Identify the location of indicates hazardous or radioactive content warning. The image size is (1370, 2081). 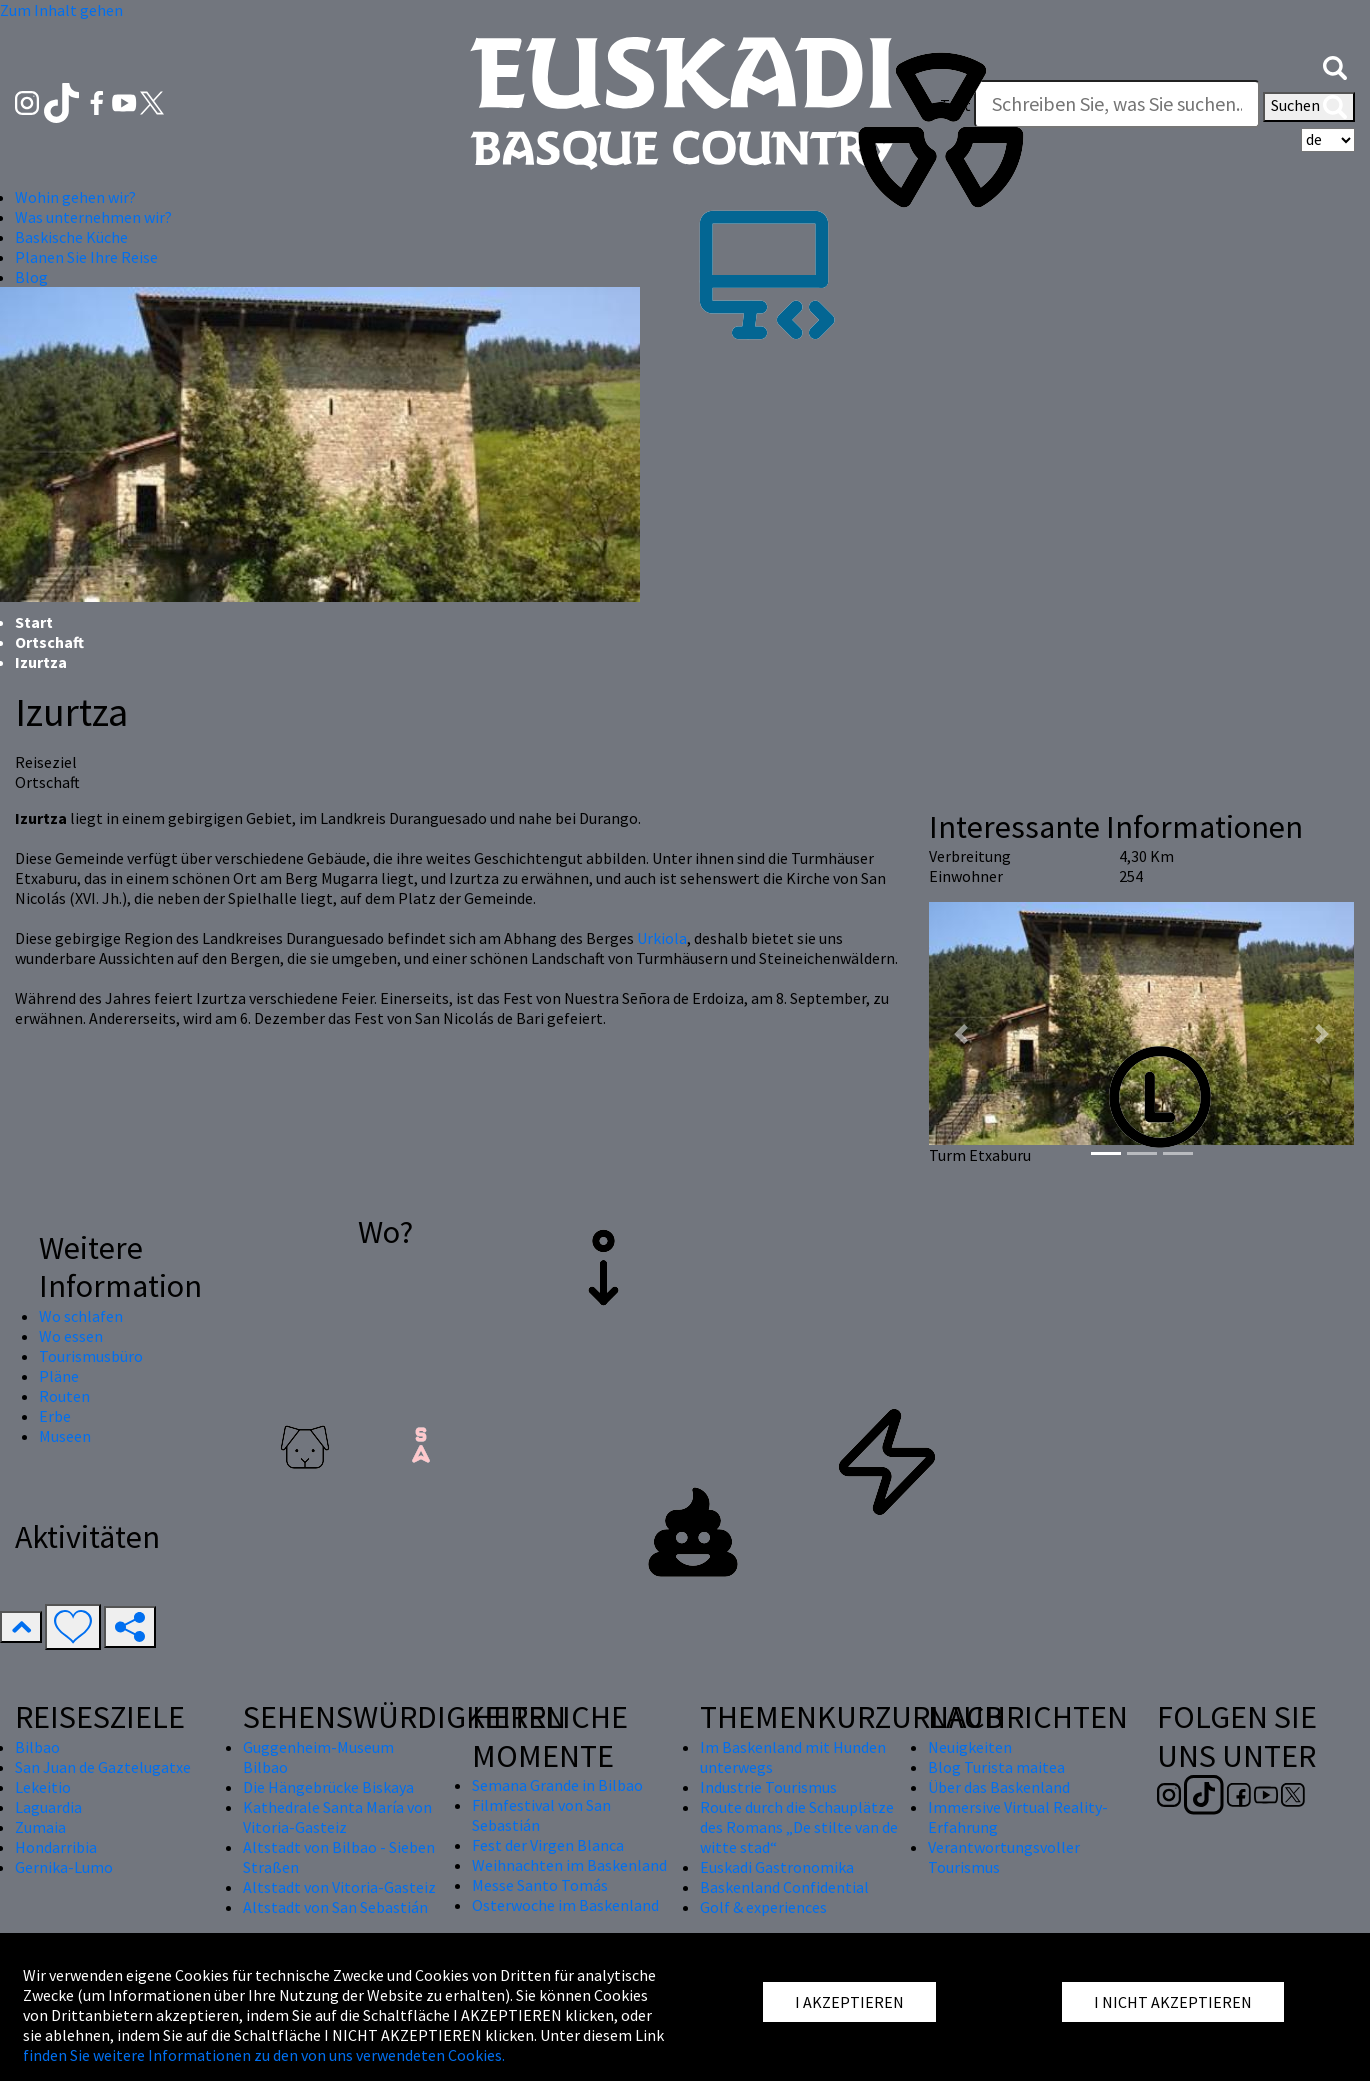
(941, 135).